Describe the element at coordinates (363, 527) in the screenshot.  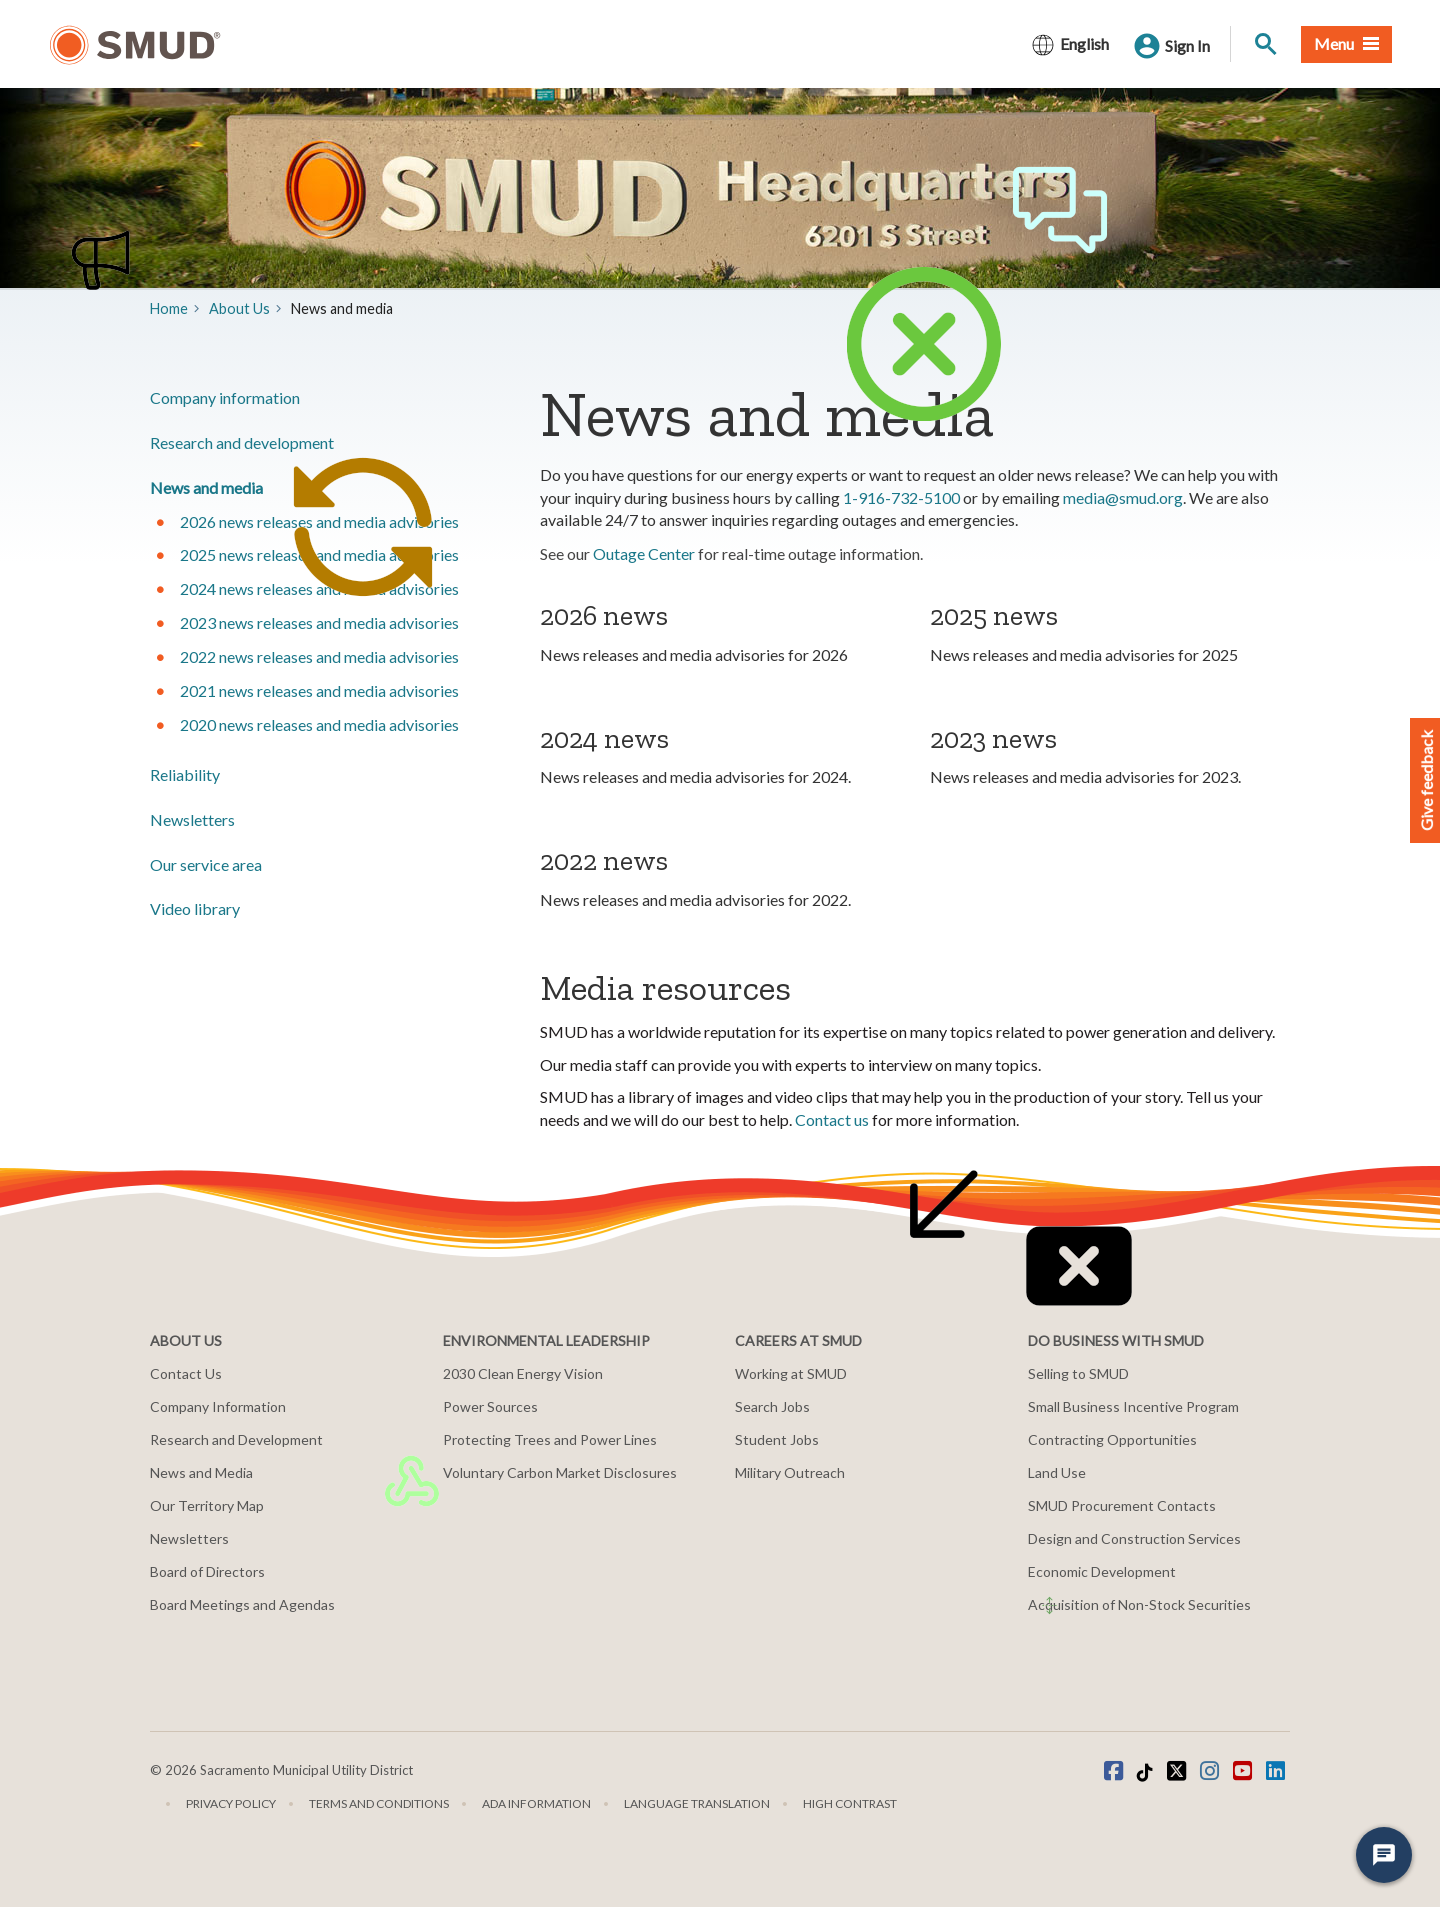
I see `sync or refresh content` at that location.